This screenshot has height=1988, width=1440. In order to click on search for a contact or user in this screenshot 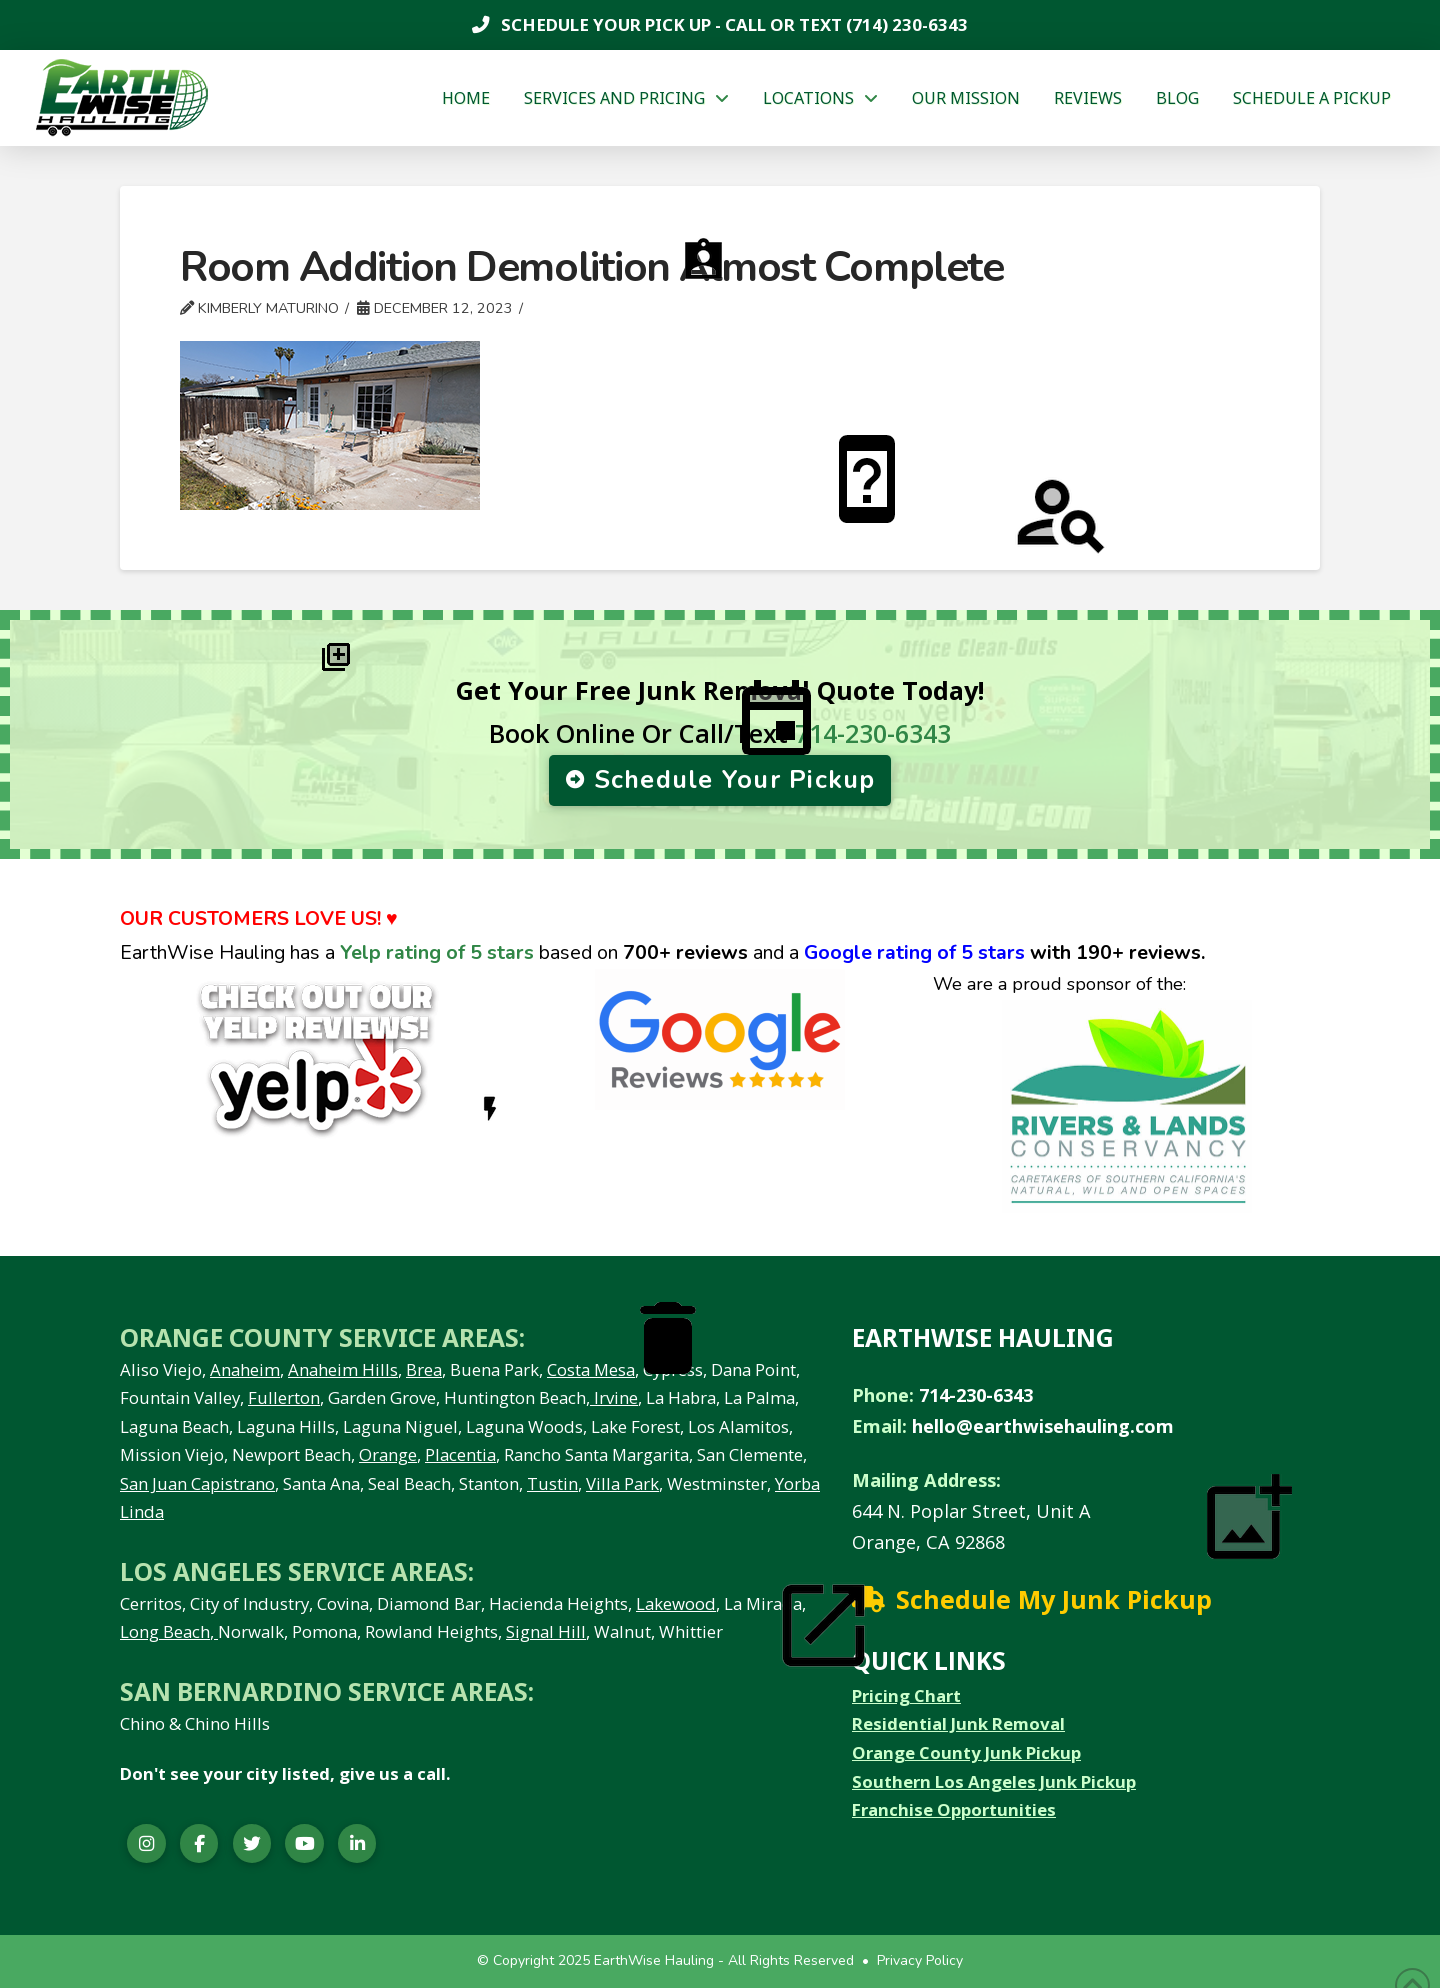, I will do `click(1061, 510)`.